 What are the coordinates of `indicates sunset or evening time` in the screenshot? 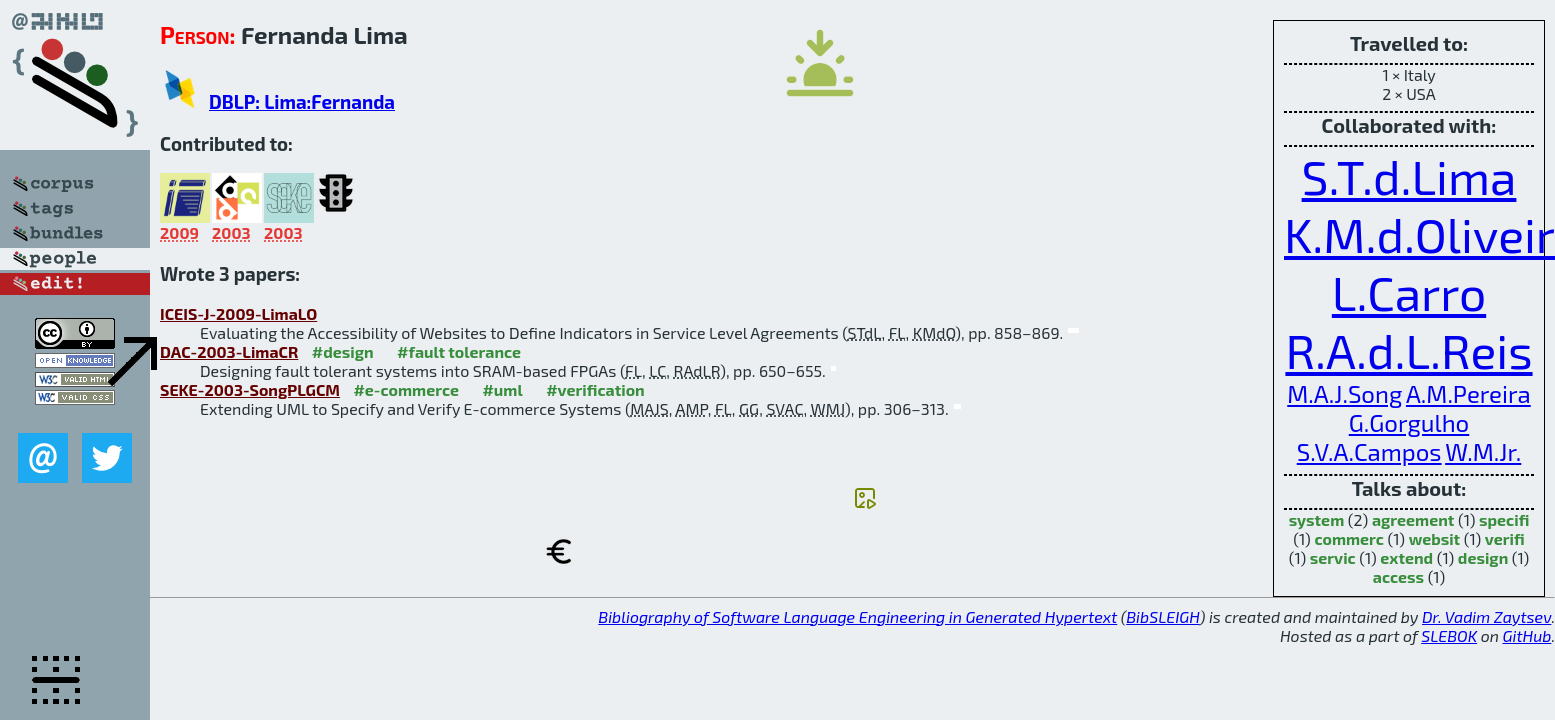 It's located at (820, 63).